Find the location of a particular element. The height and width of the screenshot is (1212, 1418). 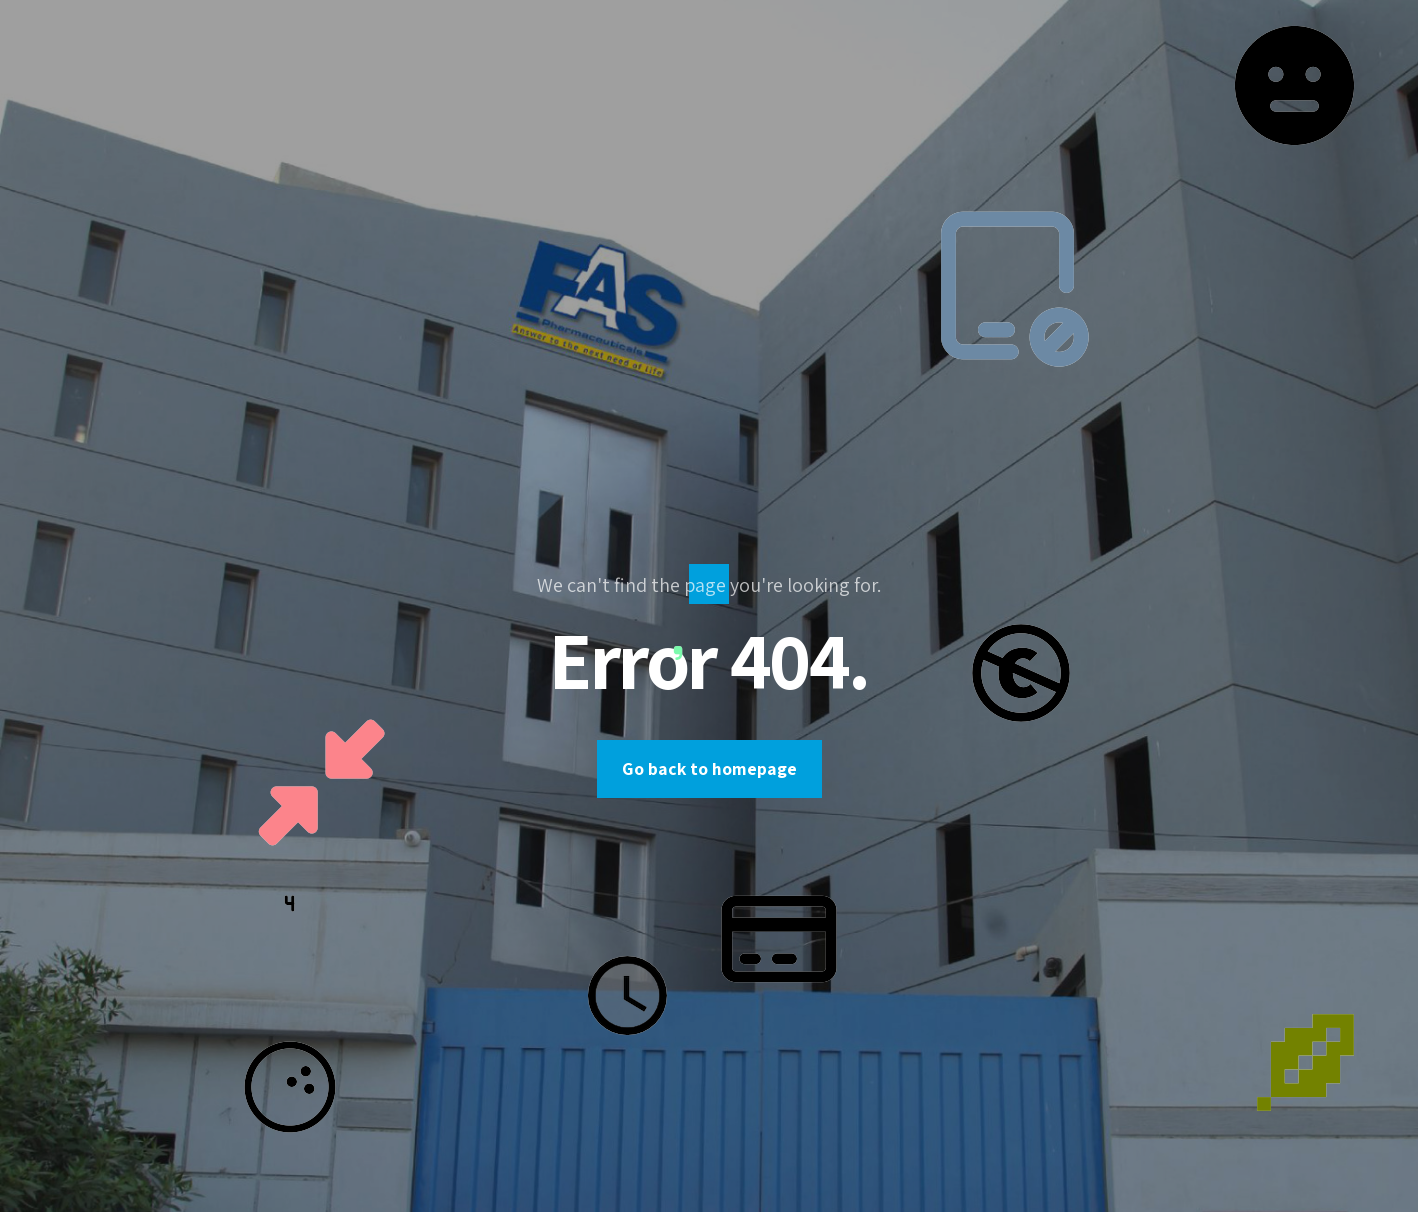

cancel iPad connection or pairing is located at coordinates (1007, 285).